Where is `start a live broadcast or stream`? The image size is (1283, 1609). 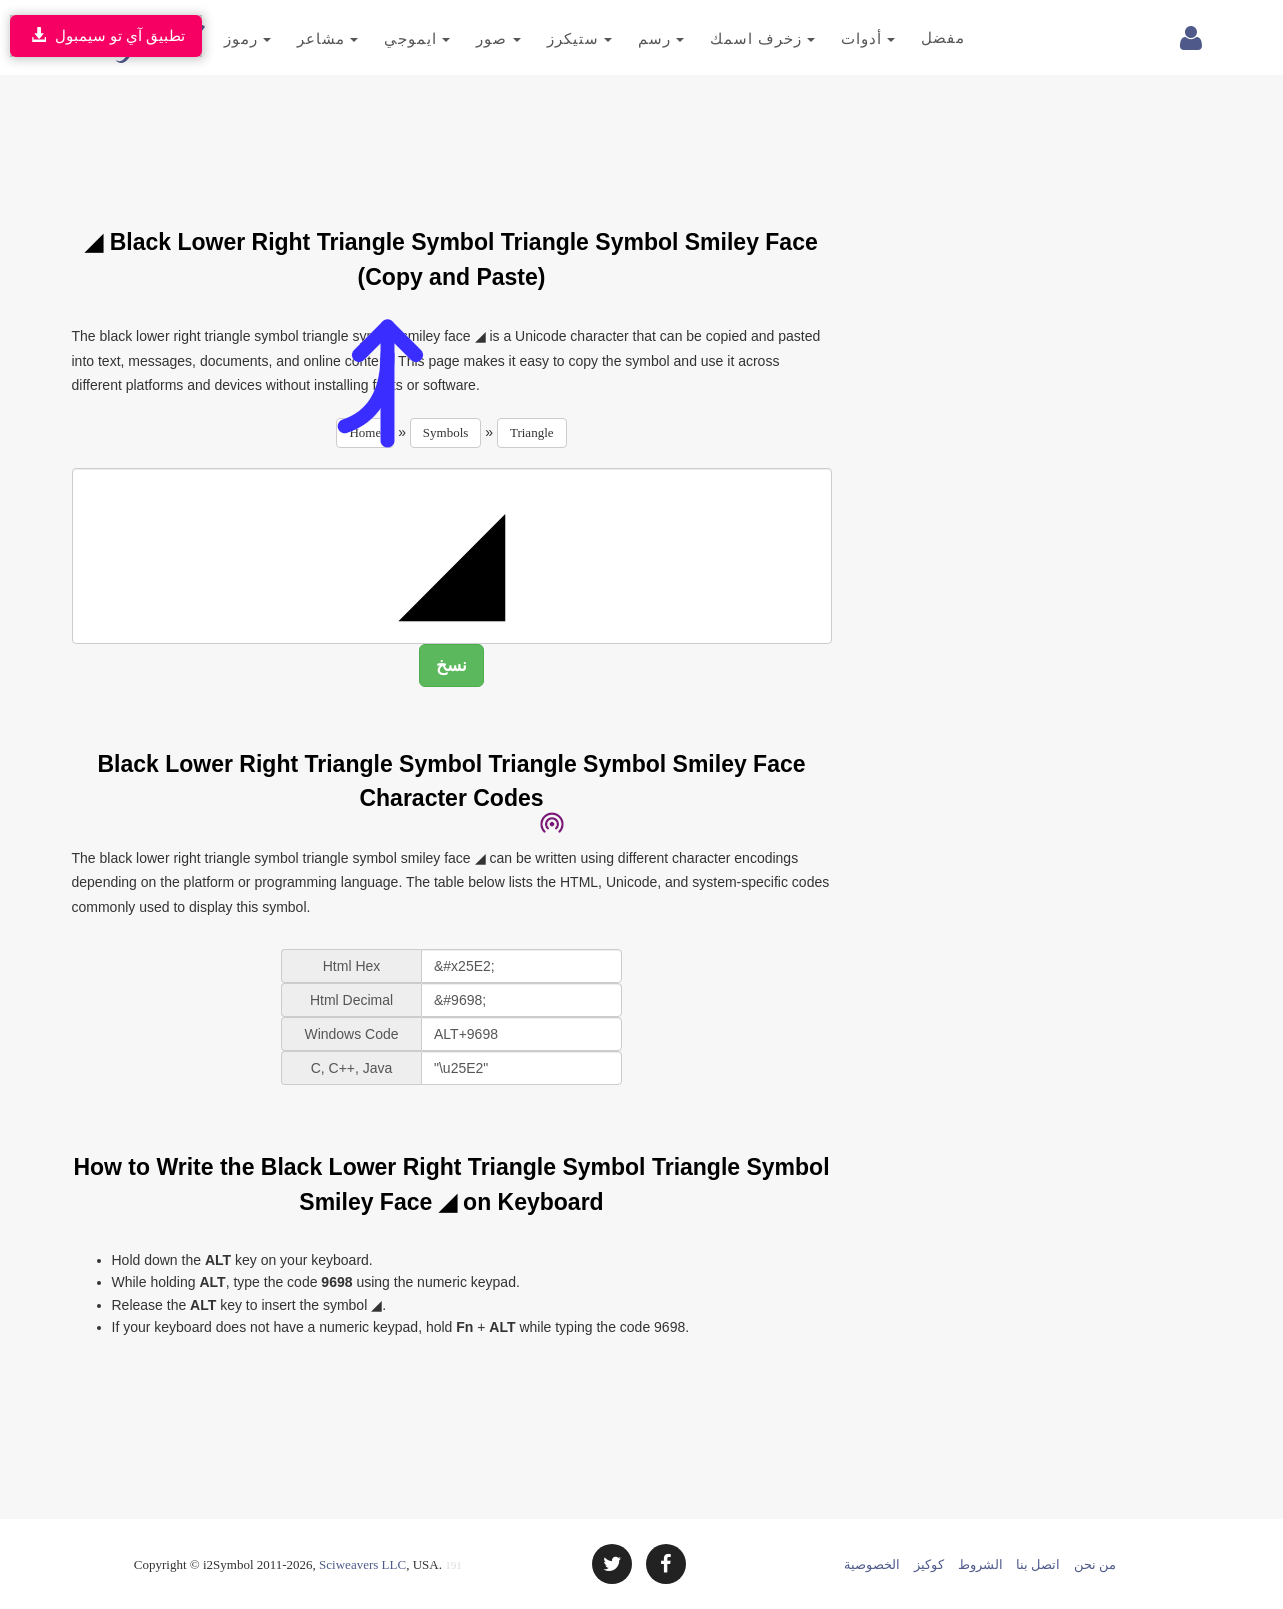 start a live broadcast or stream is located at coordinates (552, 823).